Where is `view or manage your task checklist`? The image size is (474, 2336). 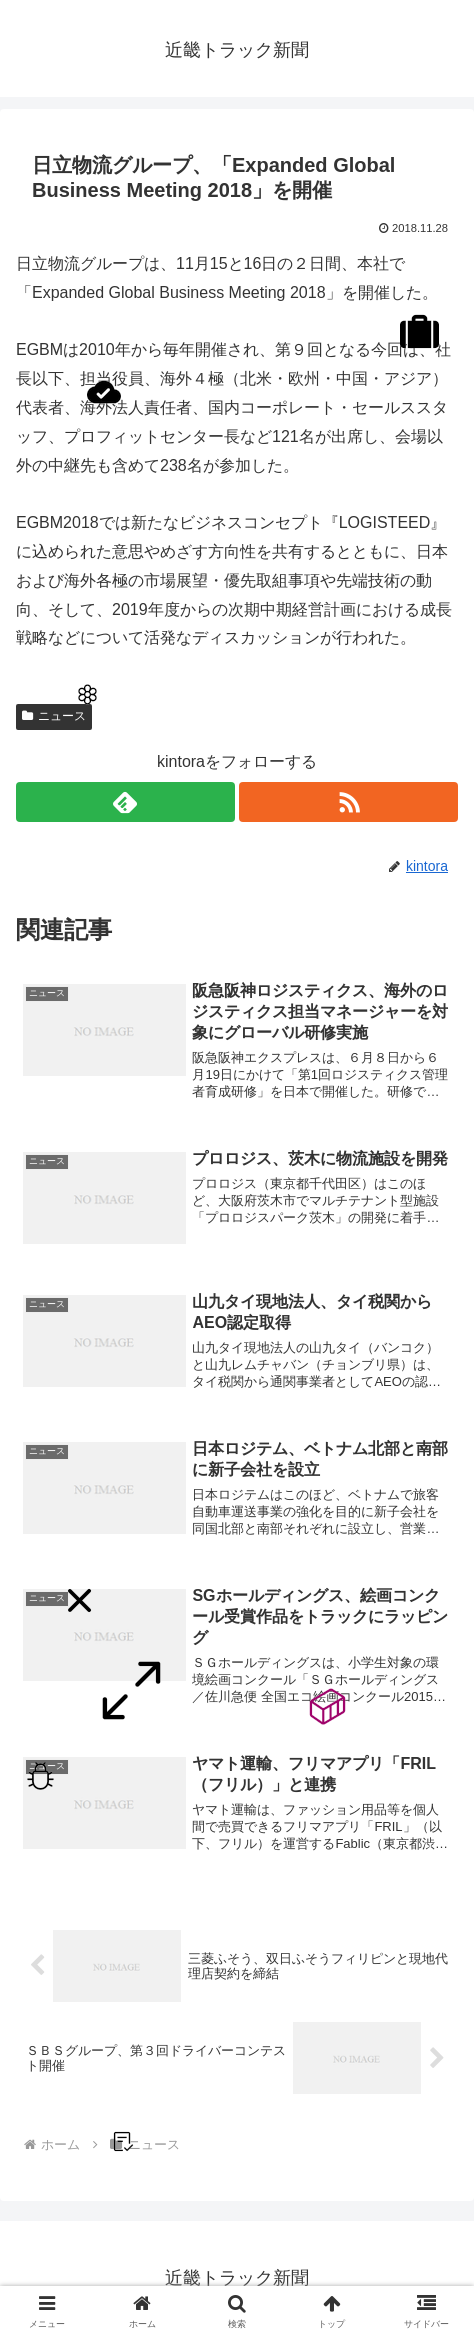
view or manage your task checklist is located at coordinates (123, 2141).